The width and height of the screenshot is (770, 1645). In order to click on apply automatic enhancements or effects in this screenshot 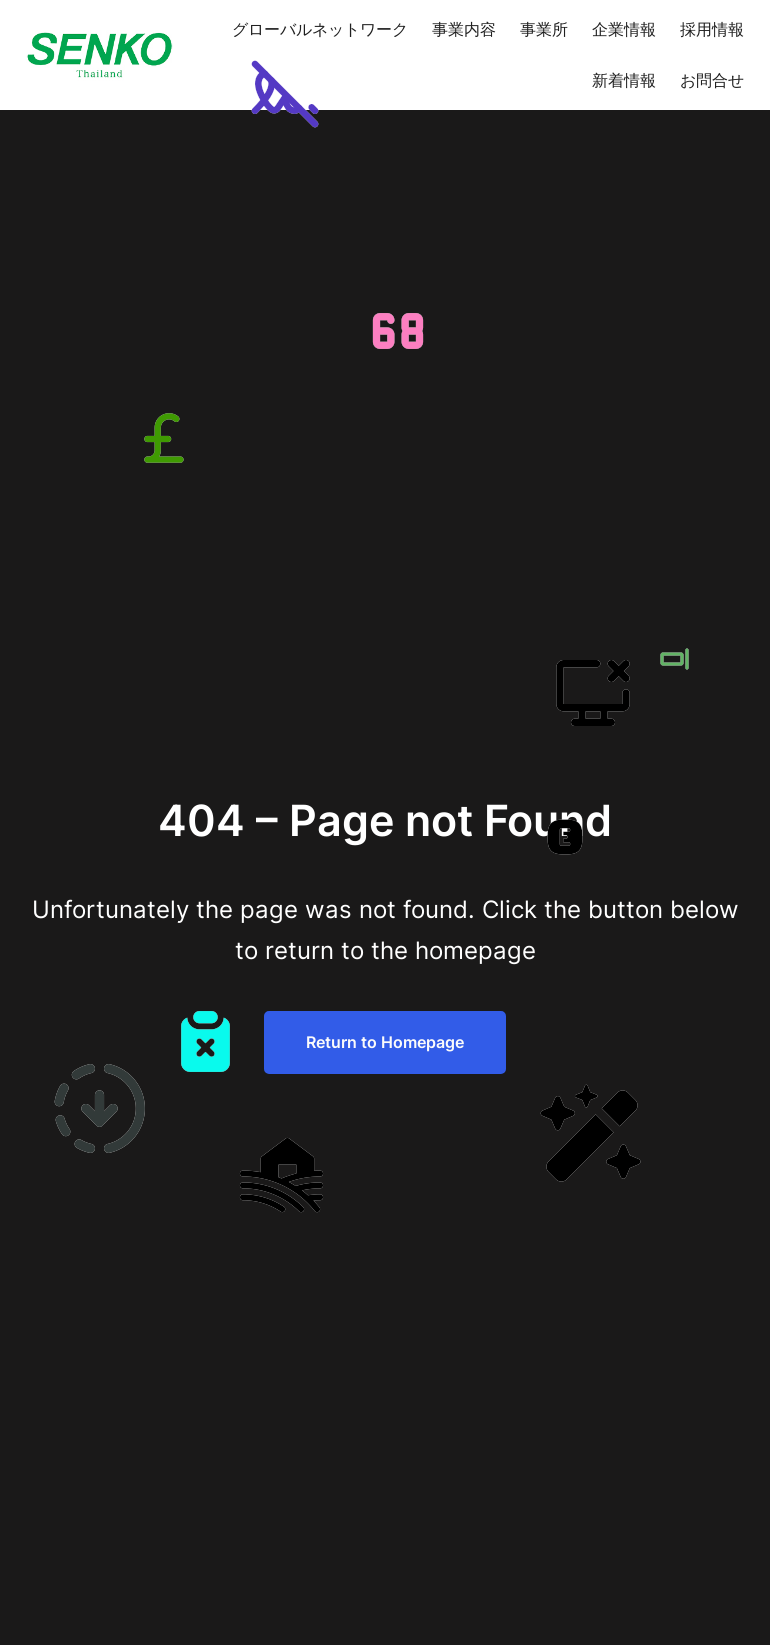, I will do `click(592, 1136)`.